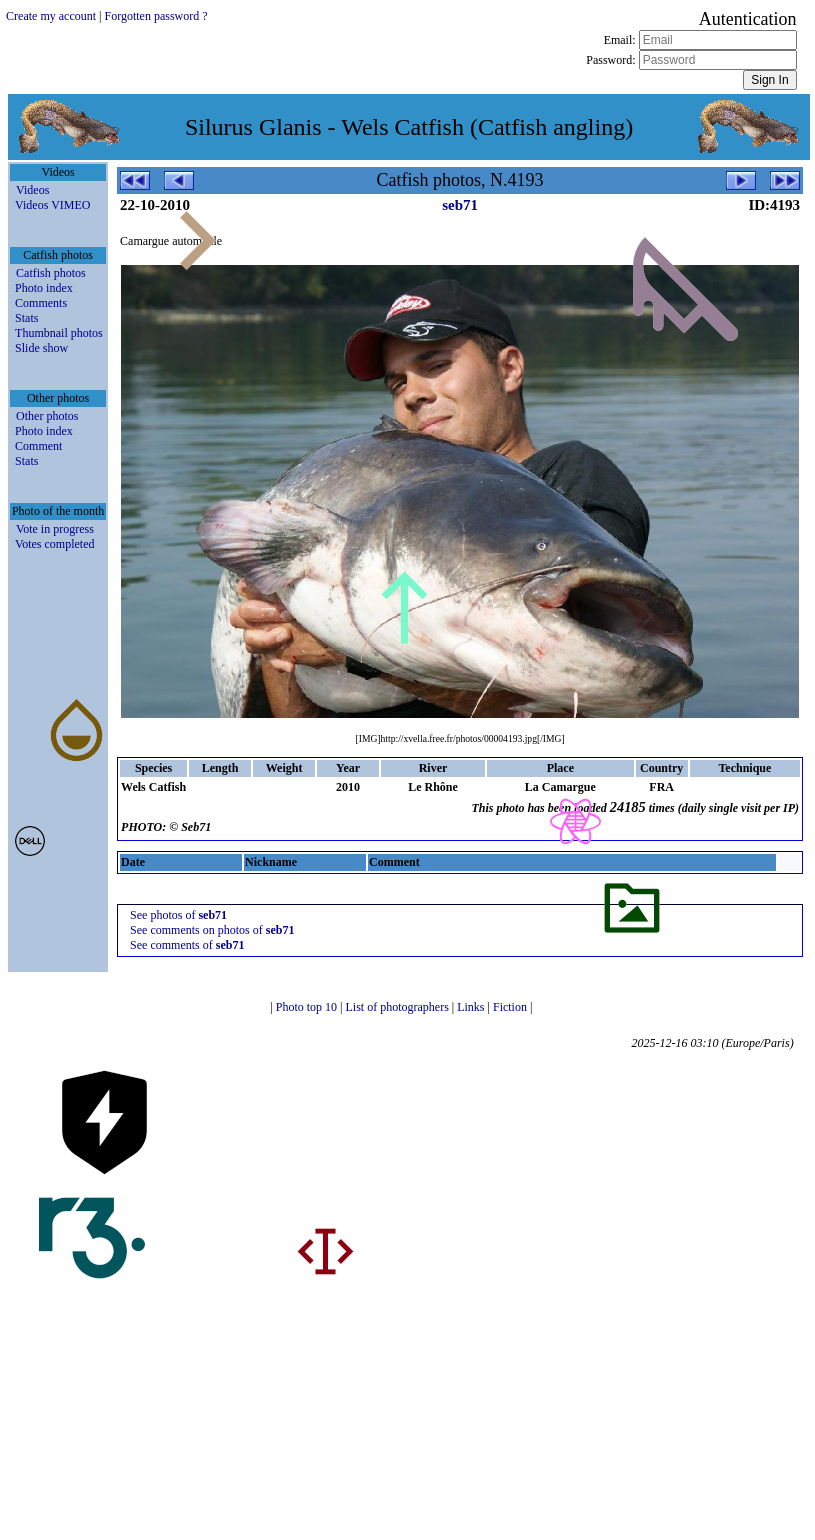 This screenshot has width=815, height=1540. What do you see at coordinates (76, 732) in the screenshot?
I see `adjust contrast or color balance settings` at bounding box center [76, 732].